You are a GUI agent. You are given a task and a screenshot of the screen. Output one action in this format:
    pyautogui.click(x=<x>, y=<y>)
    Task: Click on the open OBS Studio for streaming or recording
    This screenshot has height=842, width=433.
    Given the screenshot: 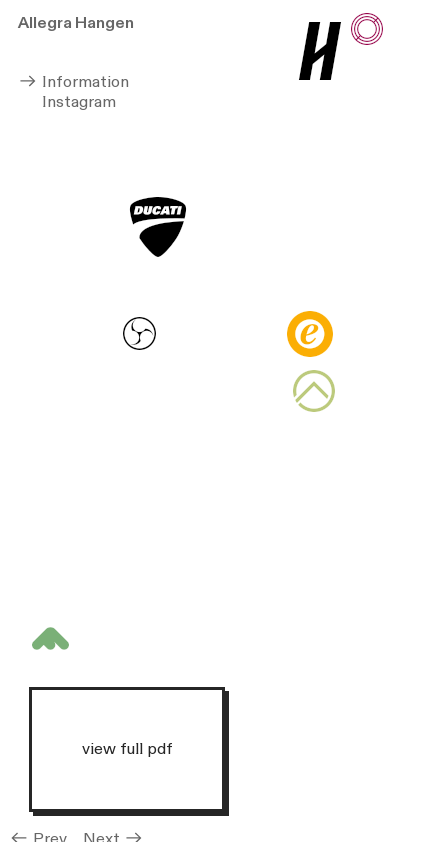 What is the action you would take?
    pyautogui.click(x=139, y=333)
    